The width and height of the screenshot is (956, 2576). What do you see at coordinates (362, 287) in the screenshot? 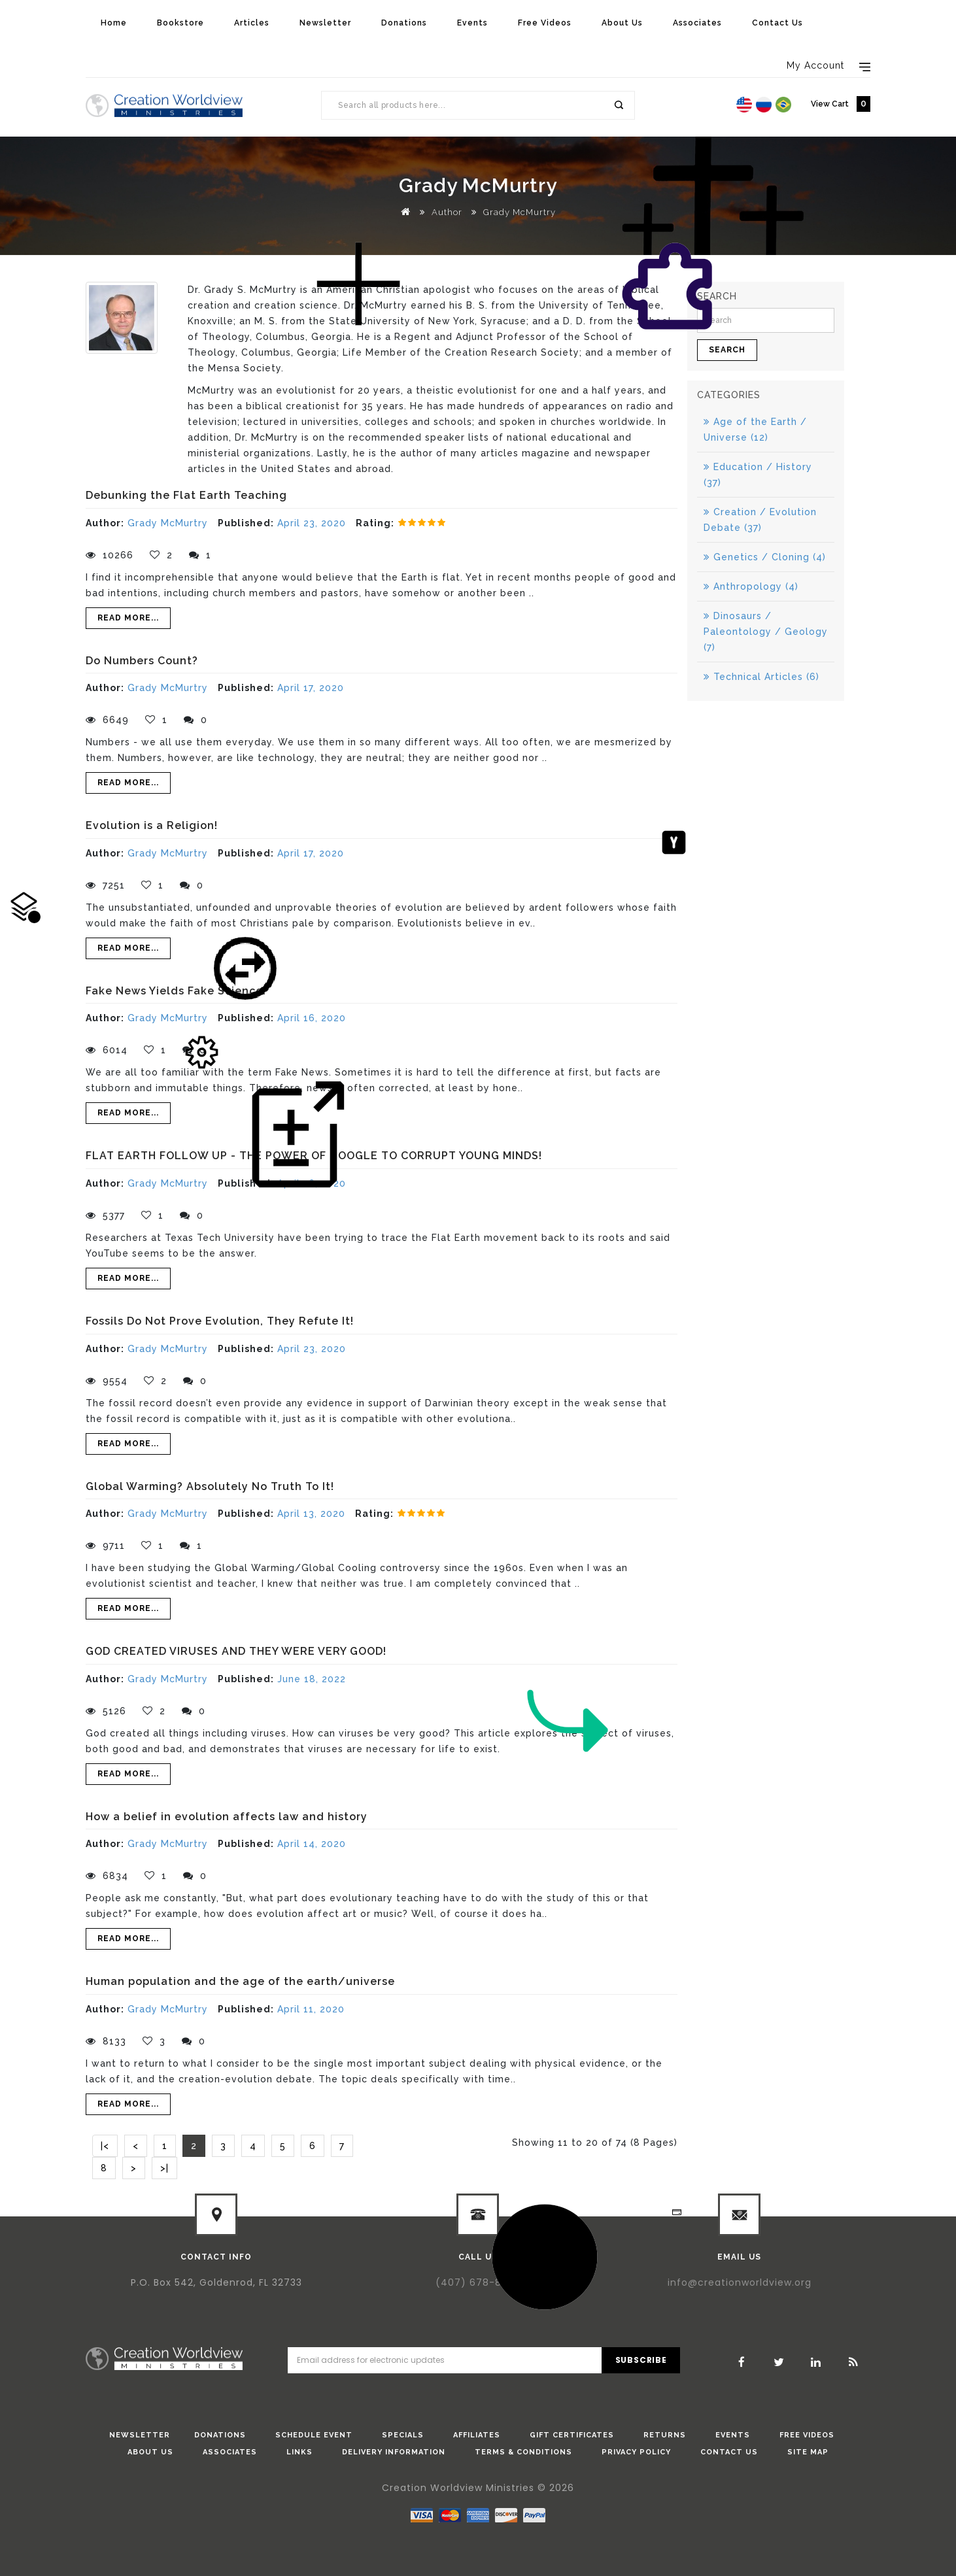
I see `add a new item` at bounding box center [362, 287].